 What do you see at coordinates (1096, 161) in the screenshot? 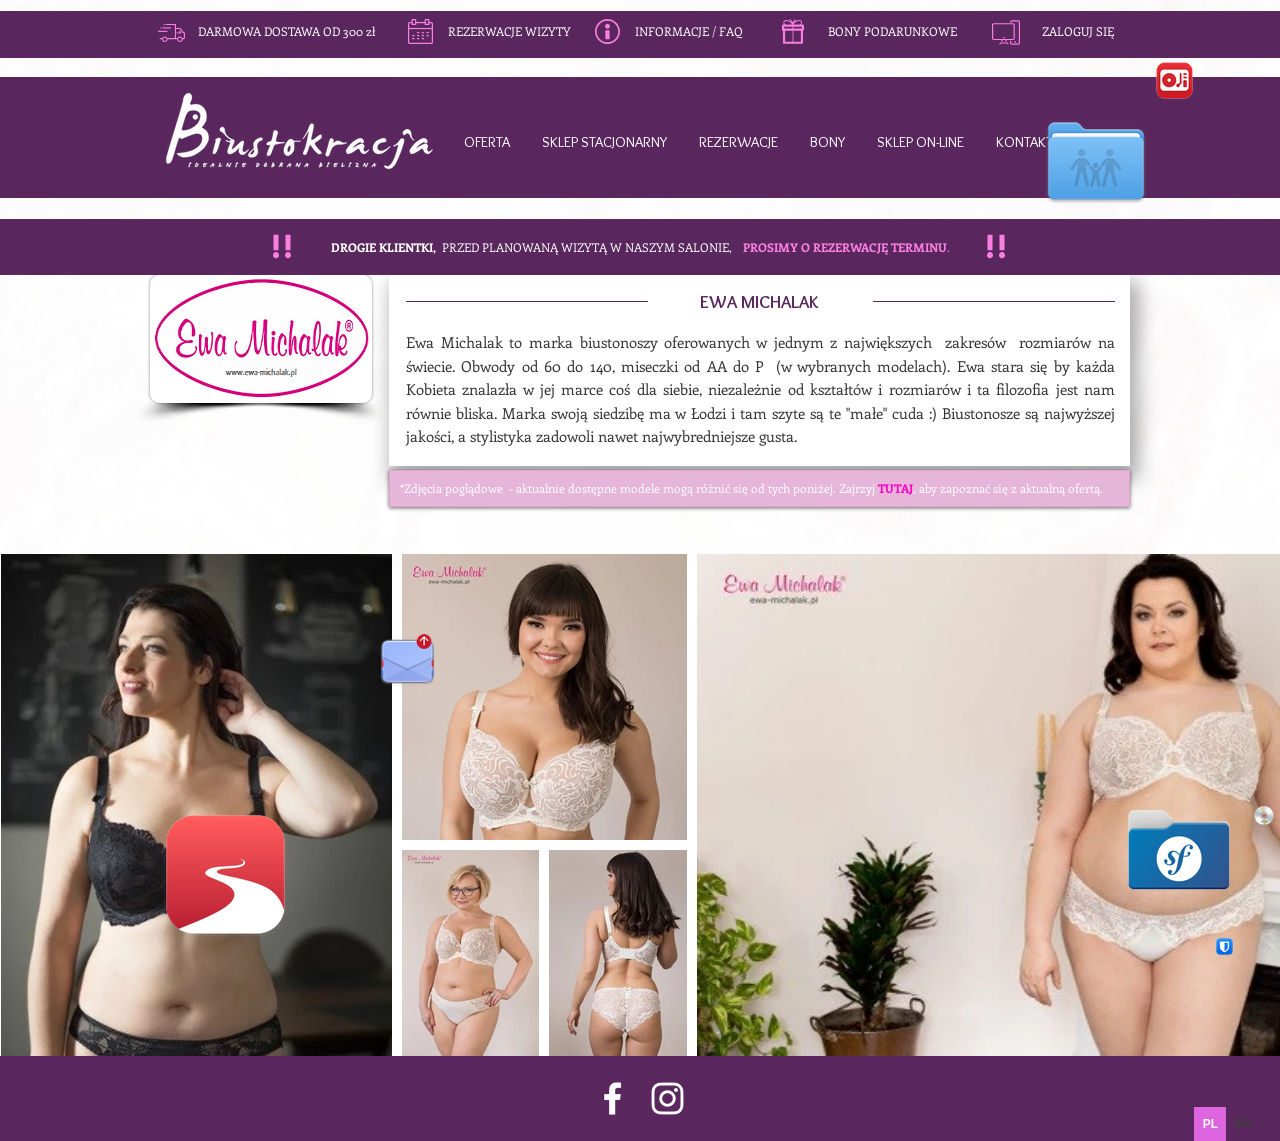
I see `open the family shared folder` at bounding box center [1096, 161].